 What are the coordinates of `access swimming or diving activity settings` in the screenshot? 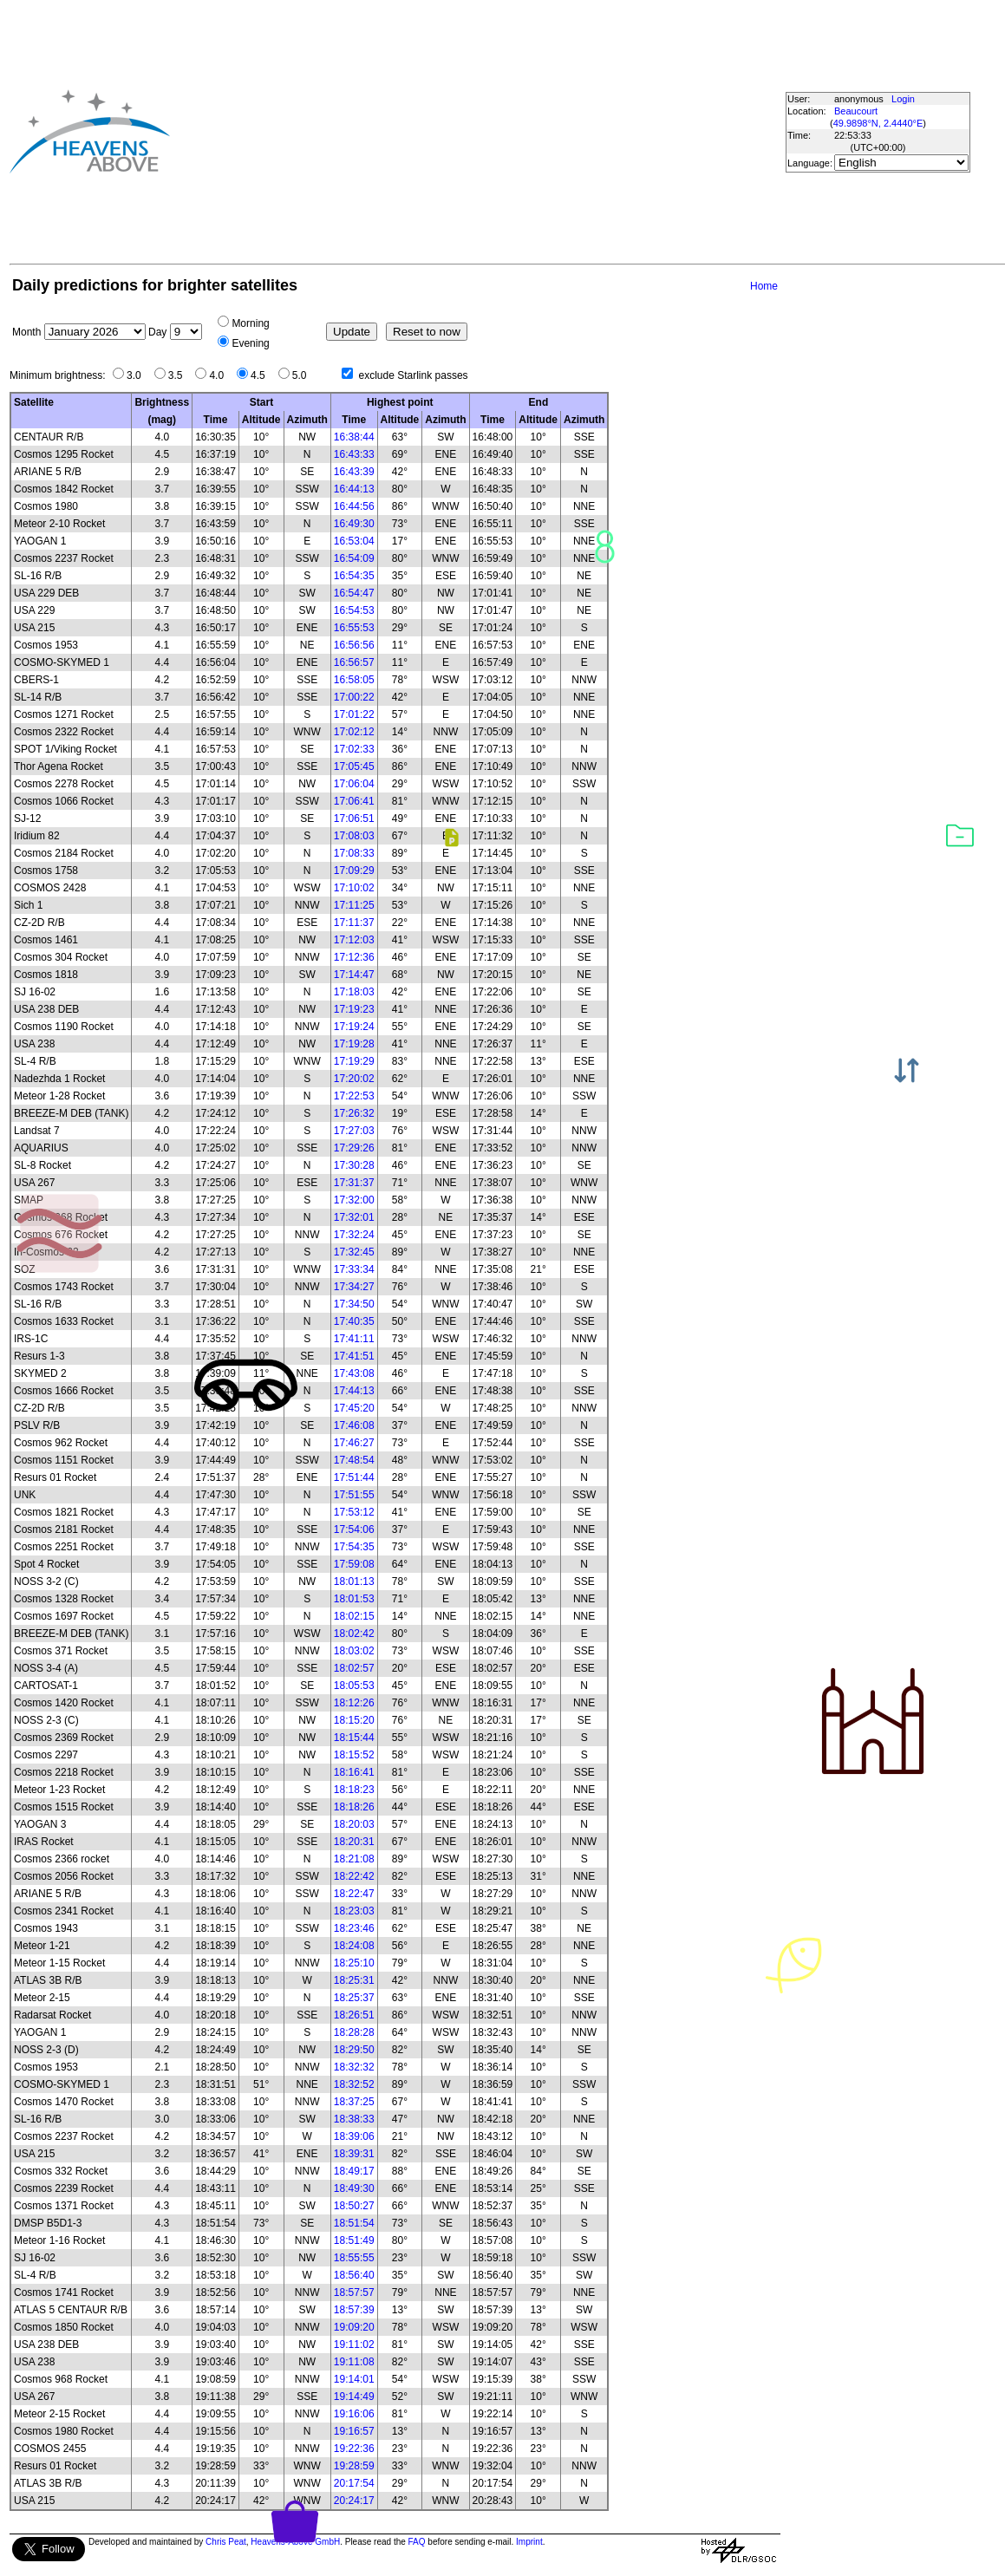 It's located at (245, 1385).